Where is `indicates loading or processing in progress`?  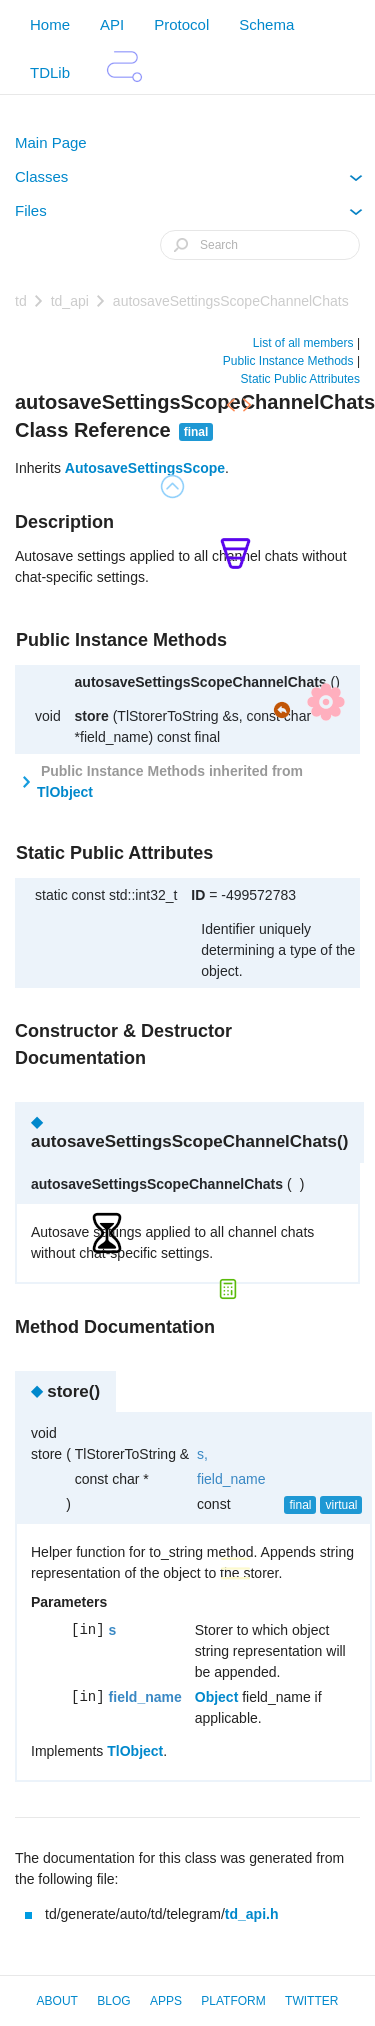 indicates loading or processing in progress is located at coordinates (107, 1233).